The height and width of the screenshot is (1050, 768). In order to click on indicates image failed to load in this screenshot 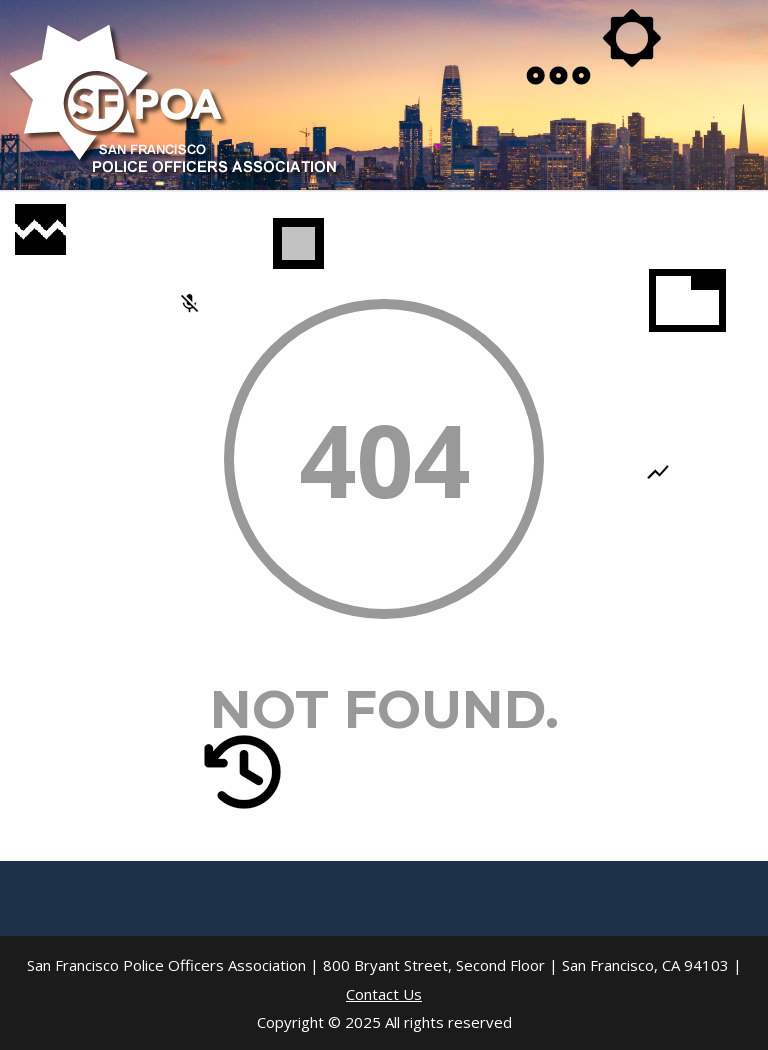, I will do `click(40, 229)`.